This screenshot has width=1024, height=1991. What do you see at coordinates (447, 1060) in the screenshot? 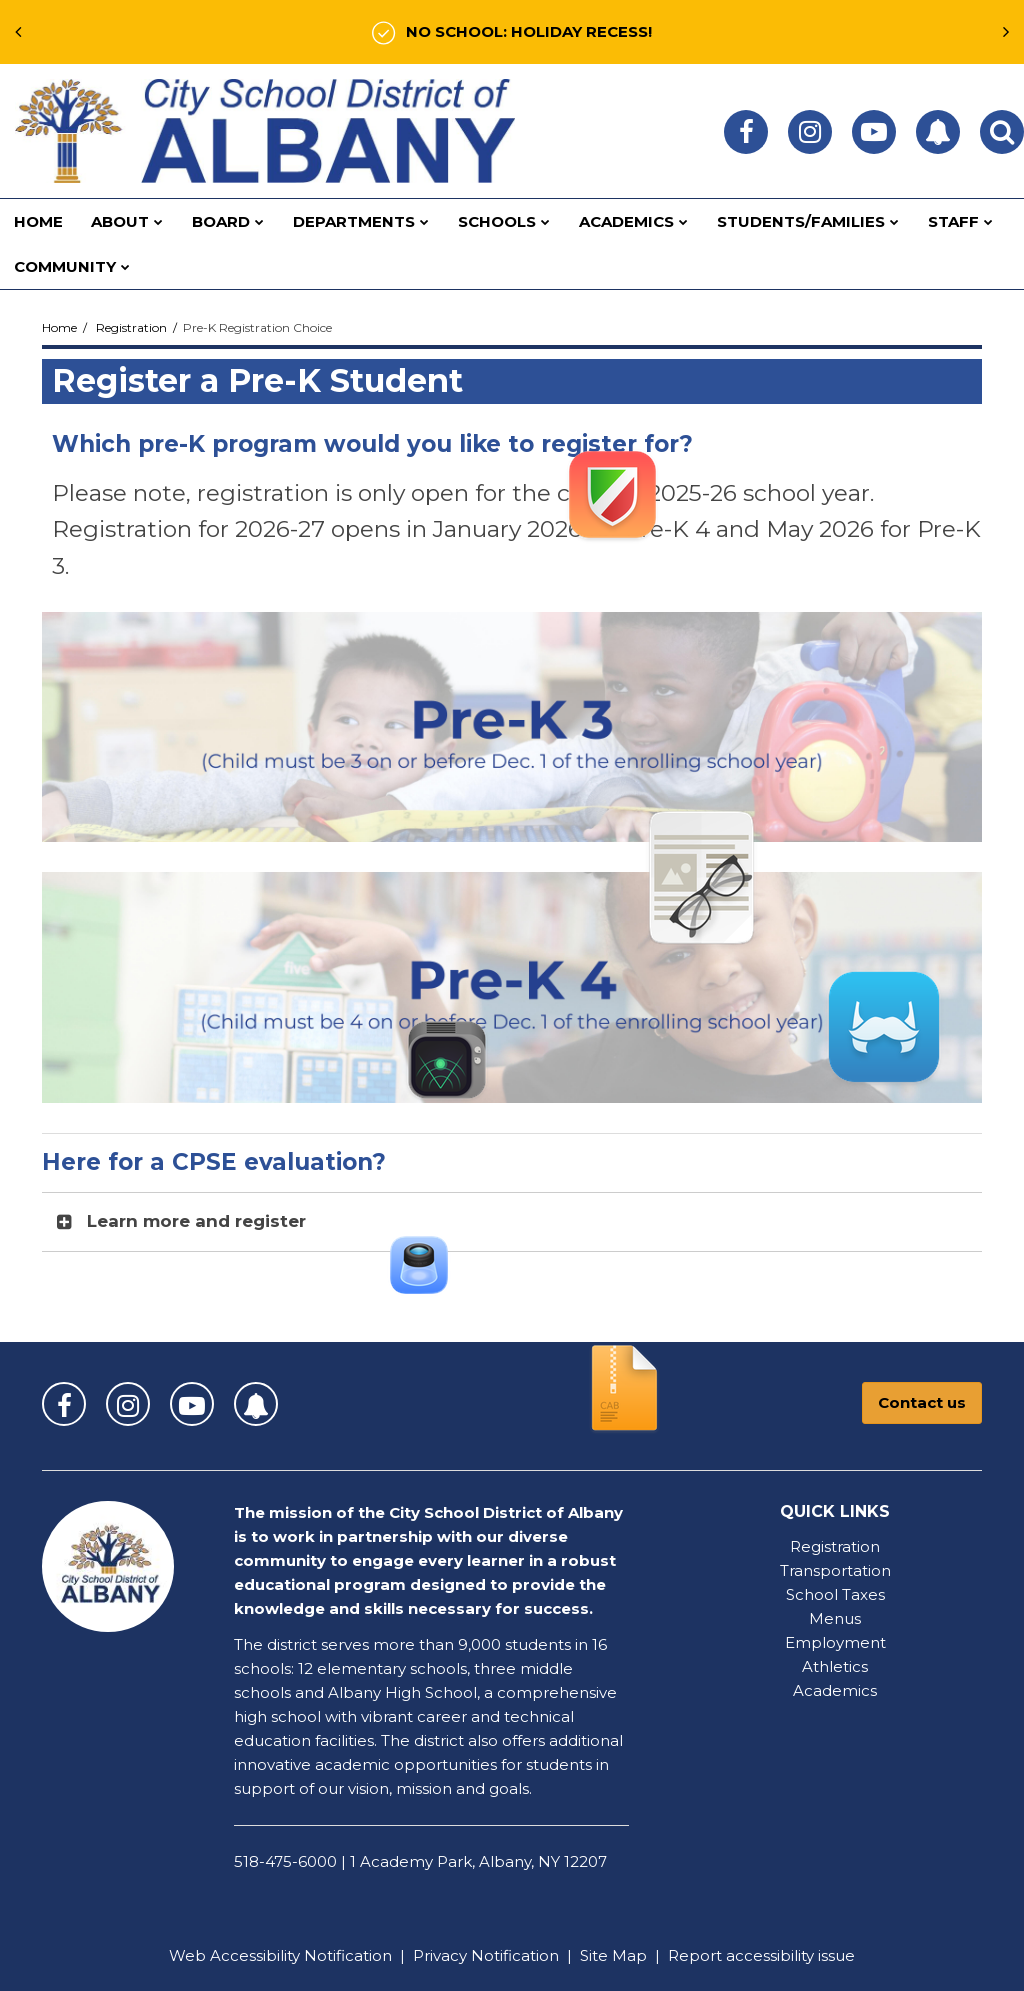
I see `open Echo app` at bounding box center [447, 1060].